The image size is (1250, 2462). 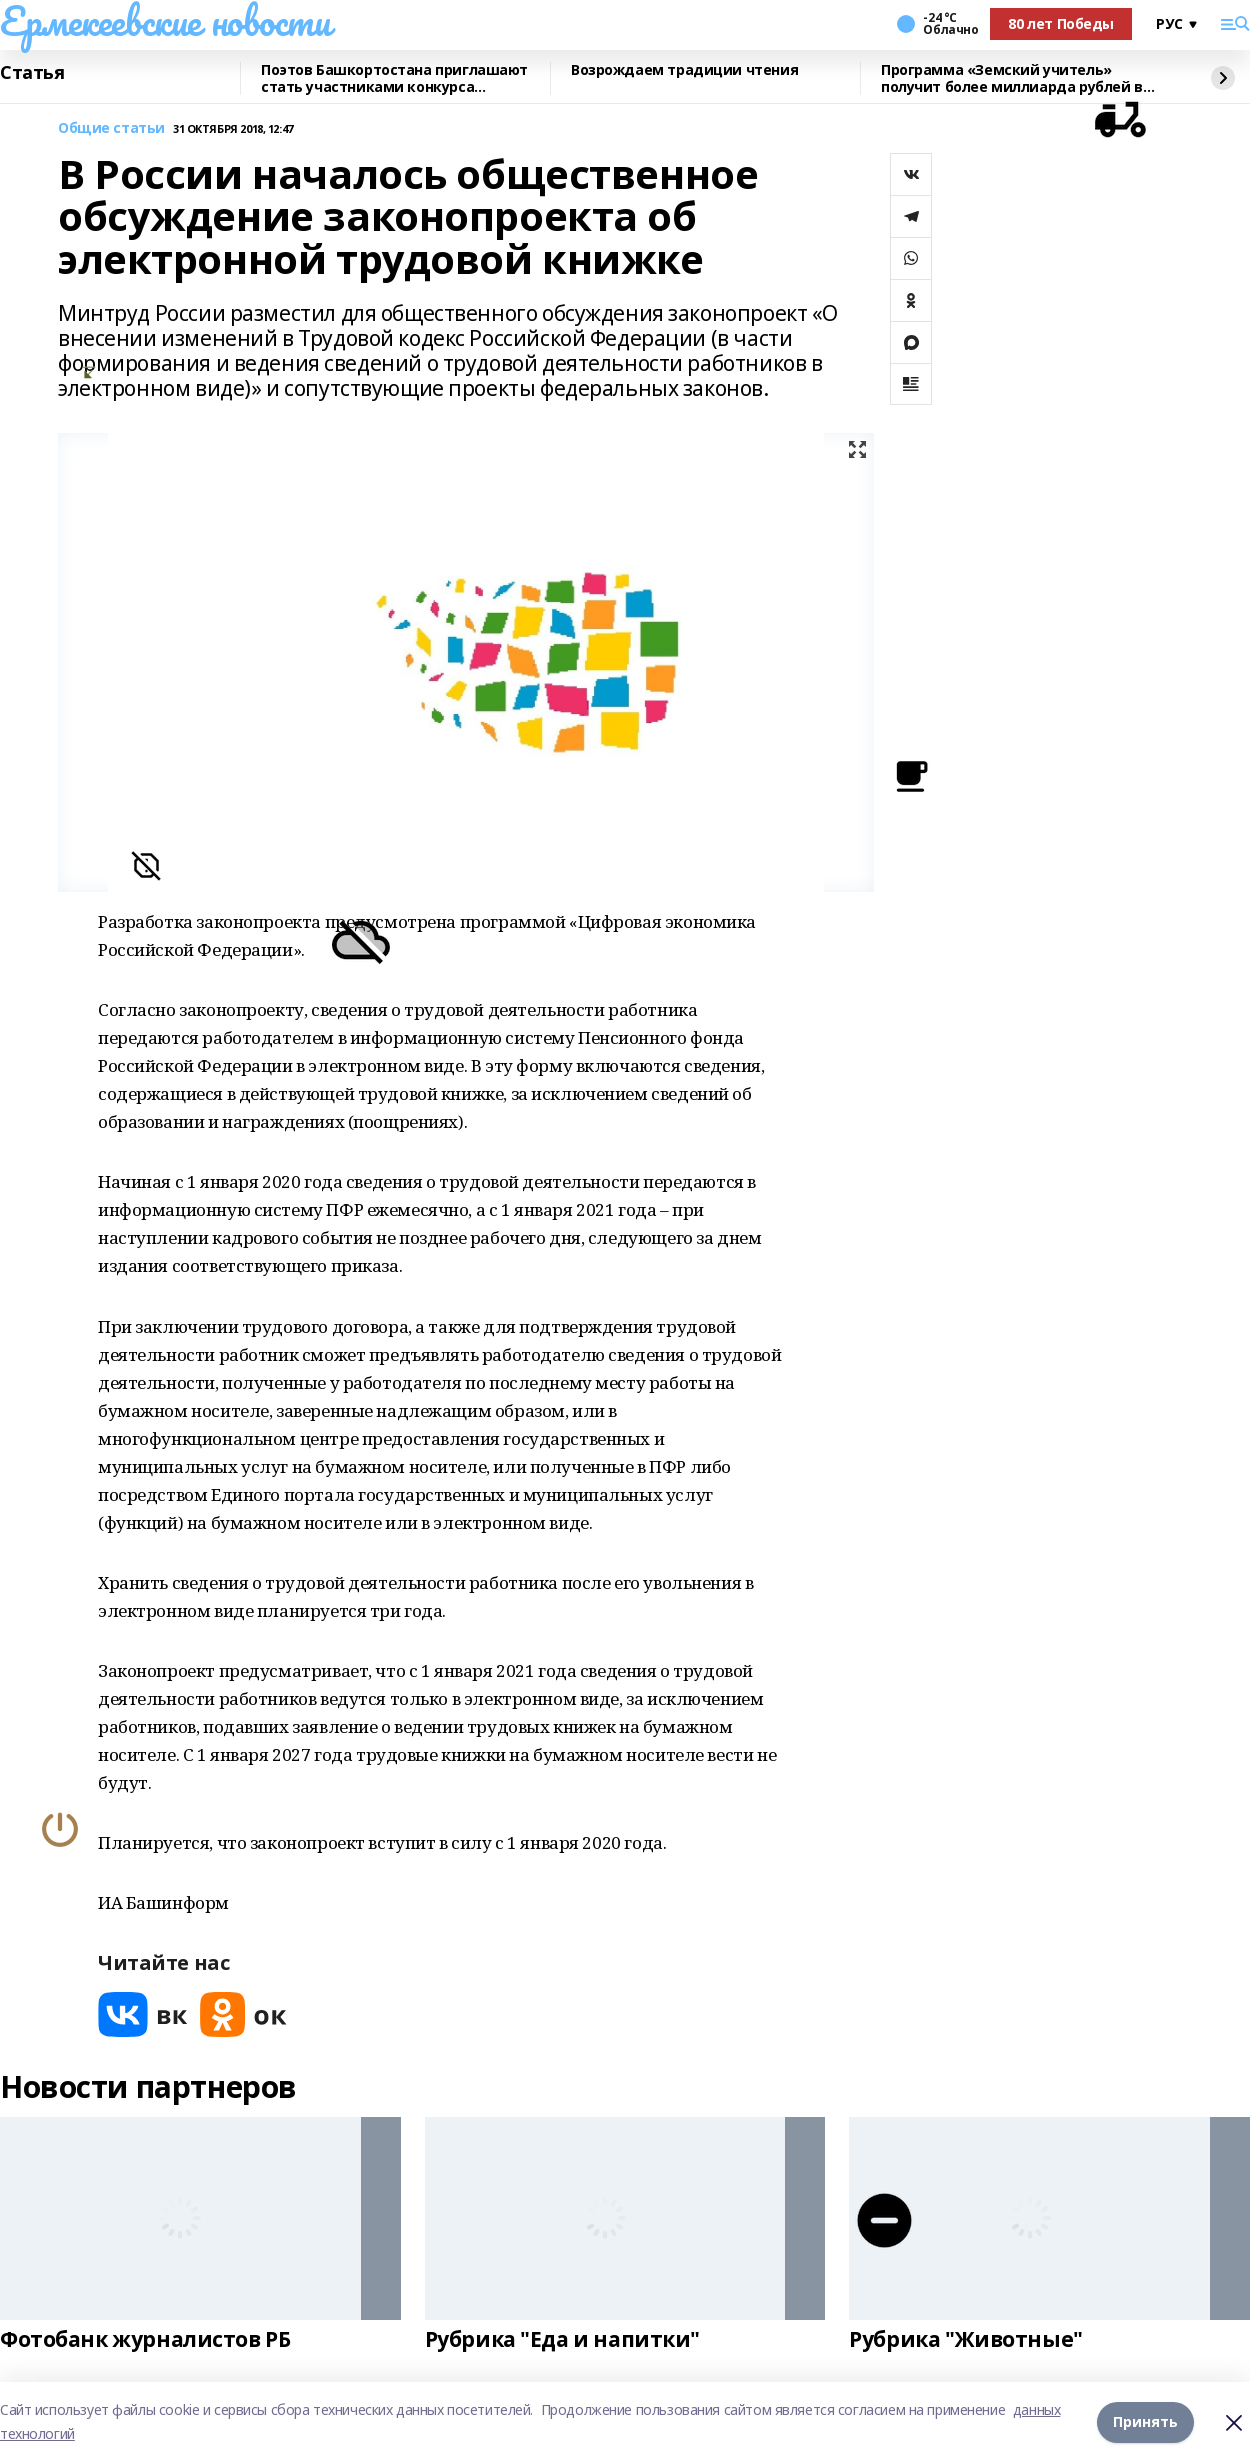 I want to click on turn device on or off, so click(x=60, y=1829).